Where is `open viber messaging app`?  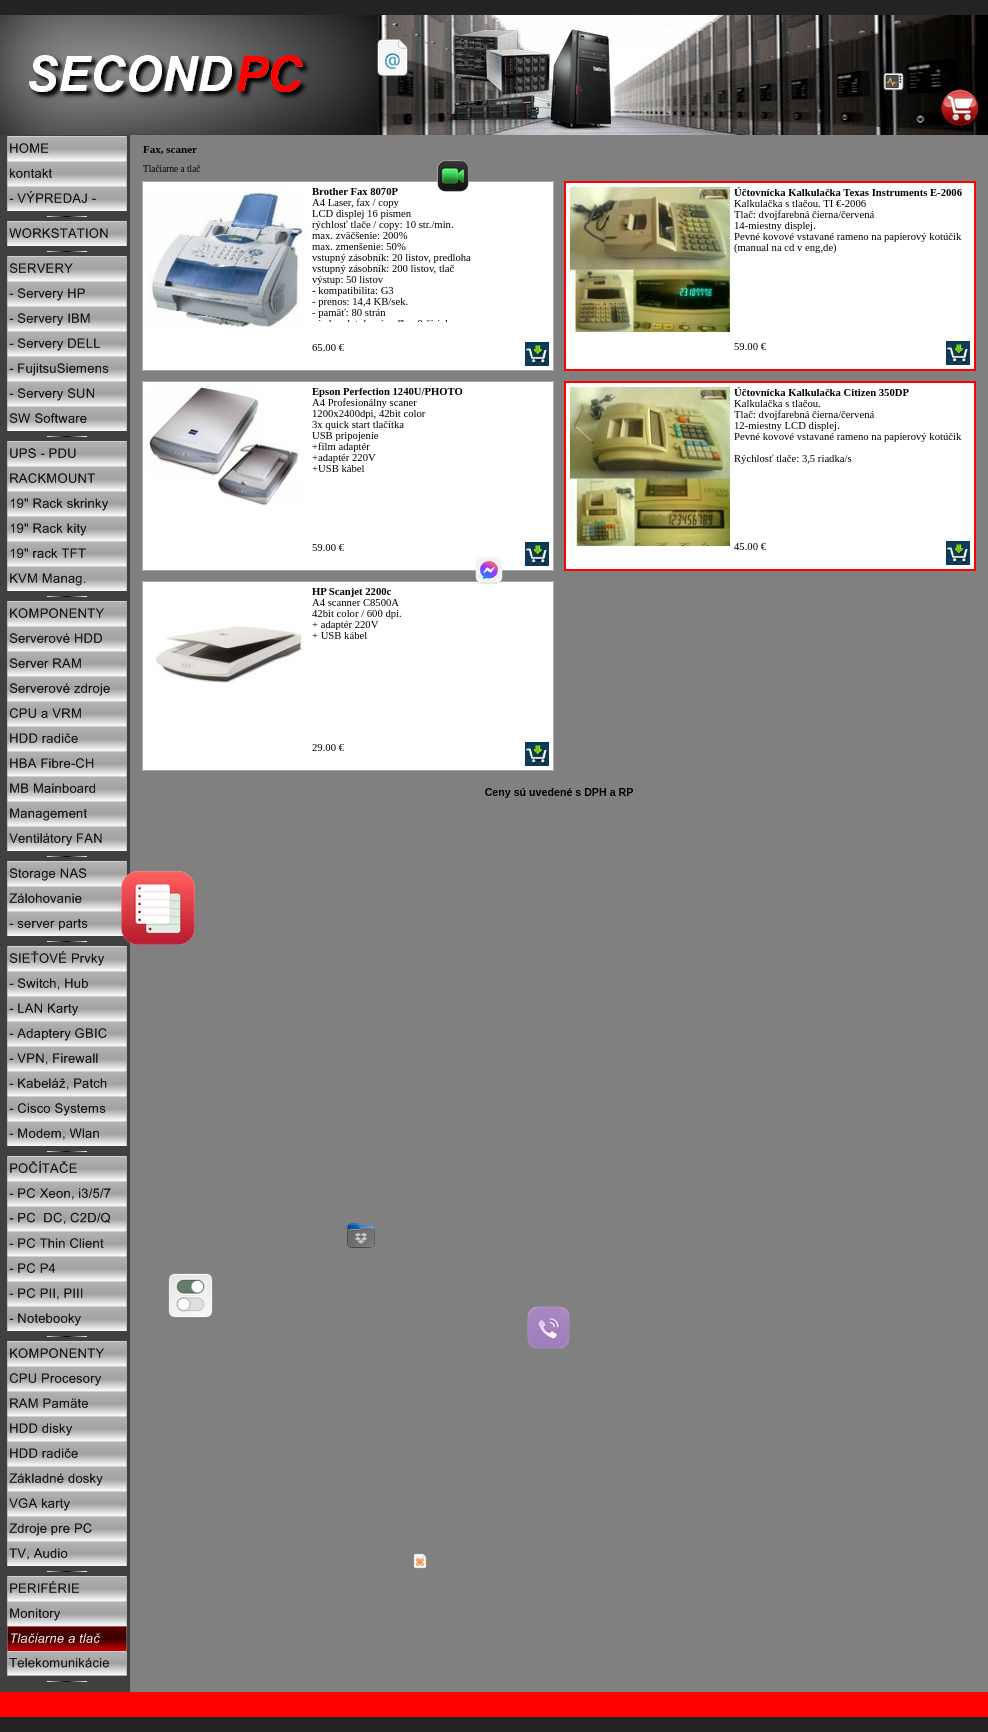
open viber messaging app is located at coordinates (548, 1327).